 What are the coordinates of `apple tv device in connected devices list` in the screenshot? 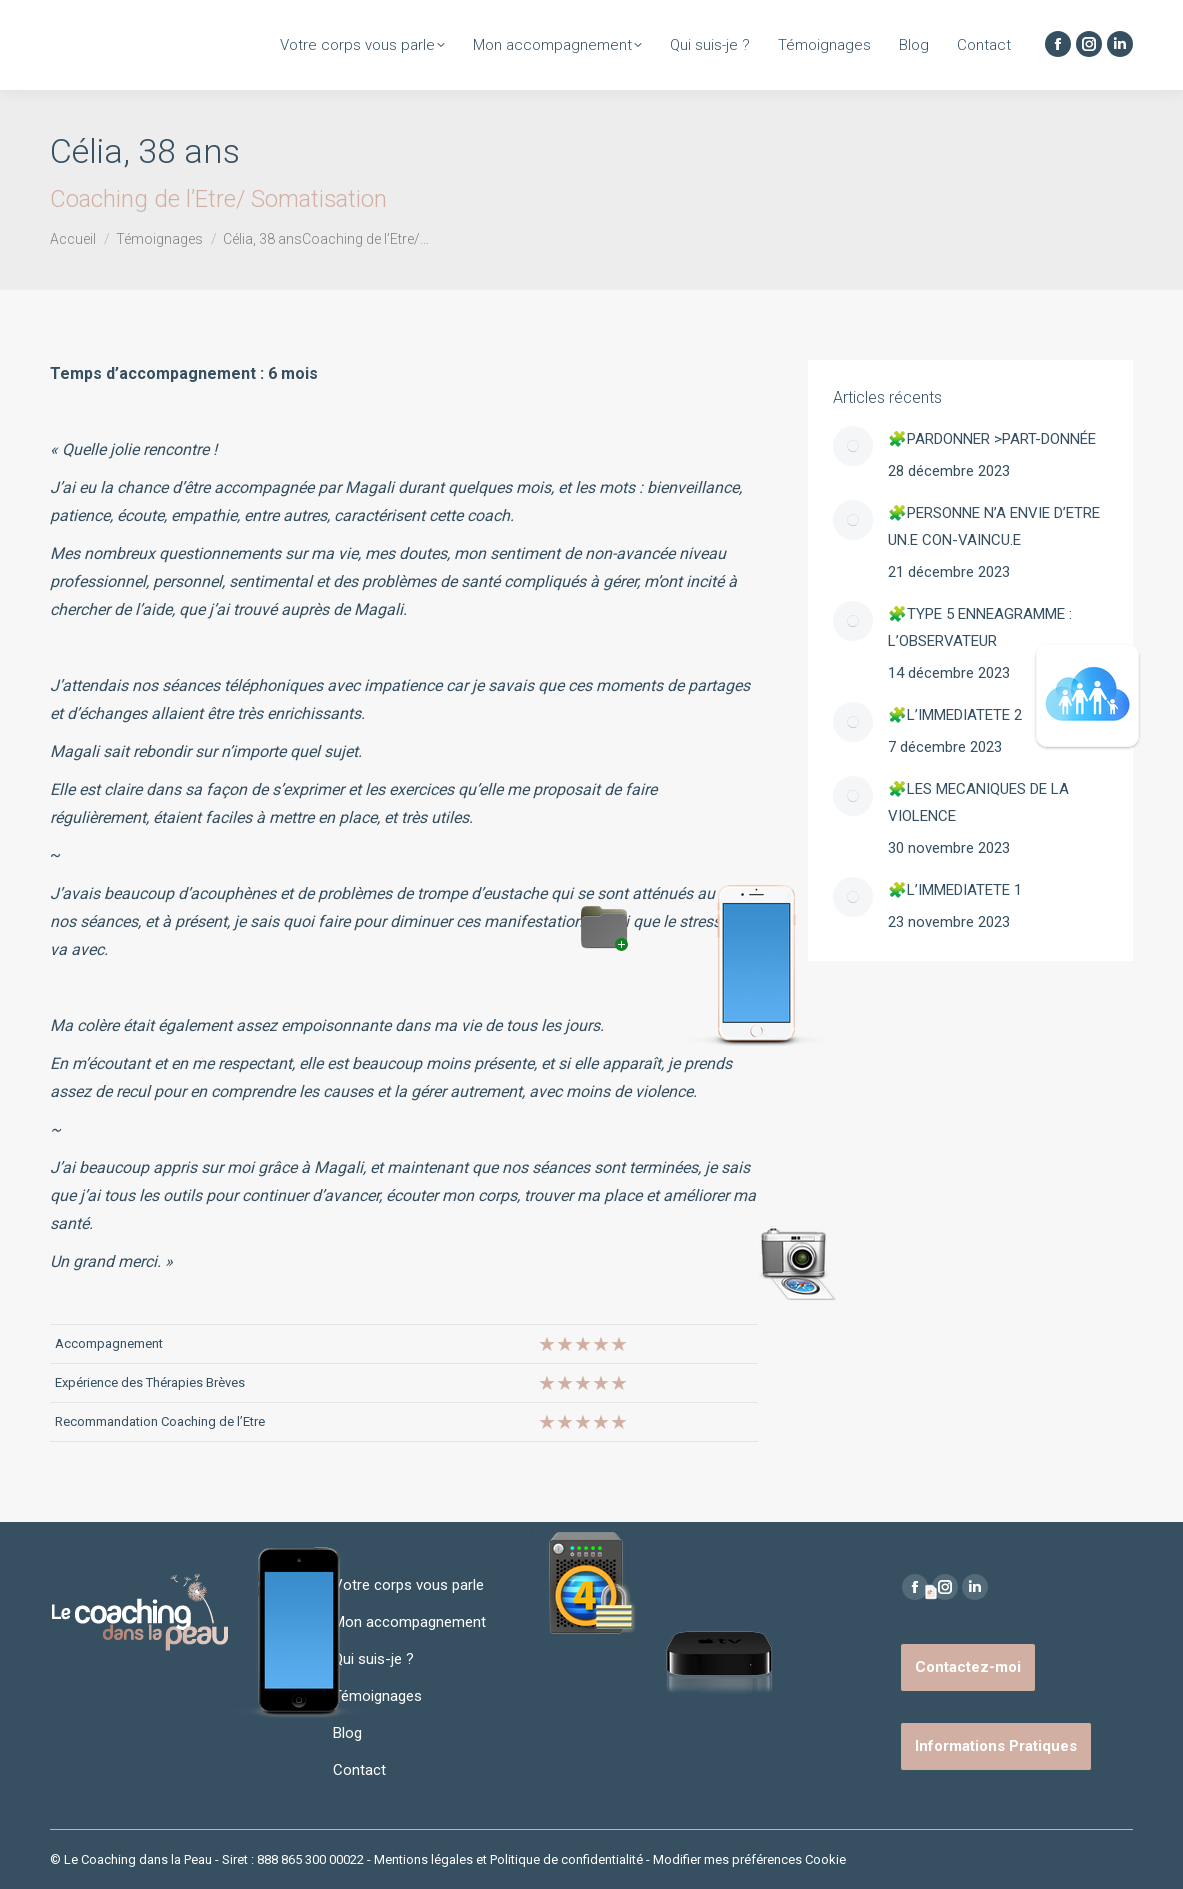 It's located at (719, 1664).